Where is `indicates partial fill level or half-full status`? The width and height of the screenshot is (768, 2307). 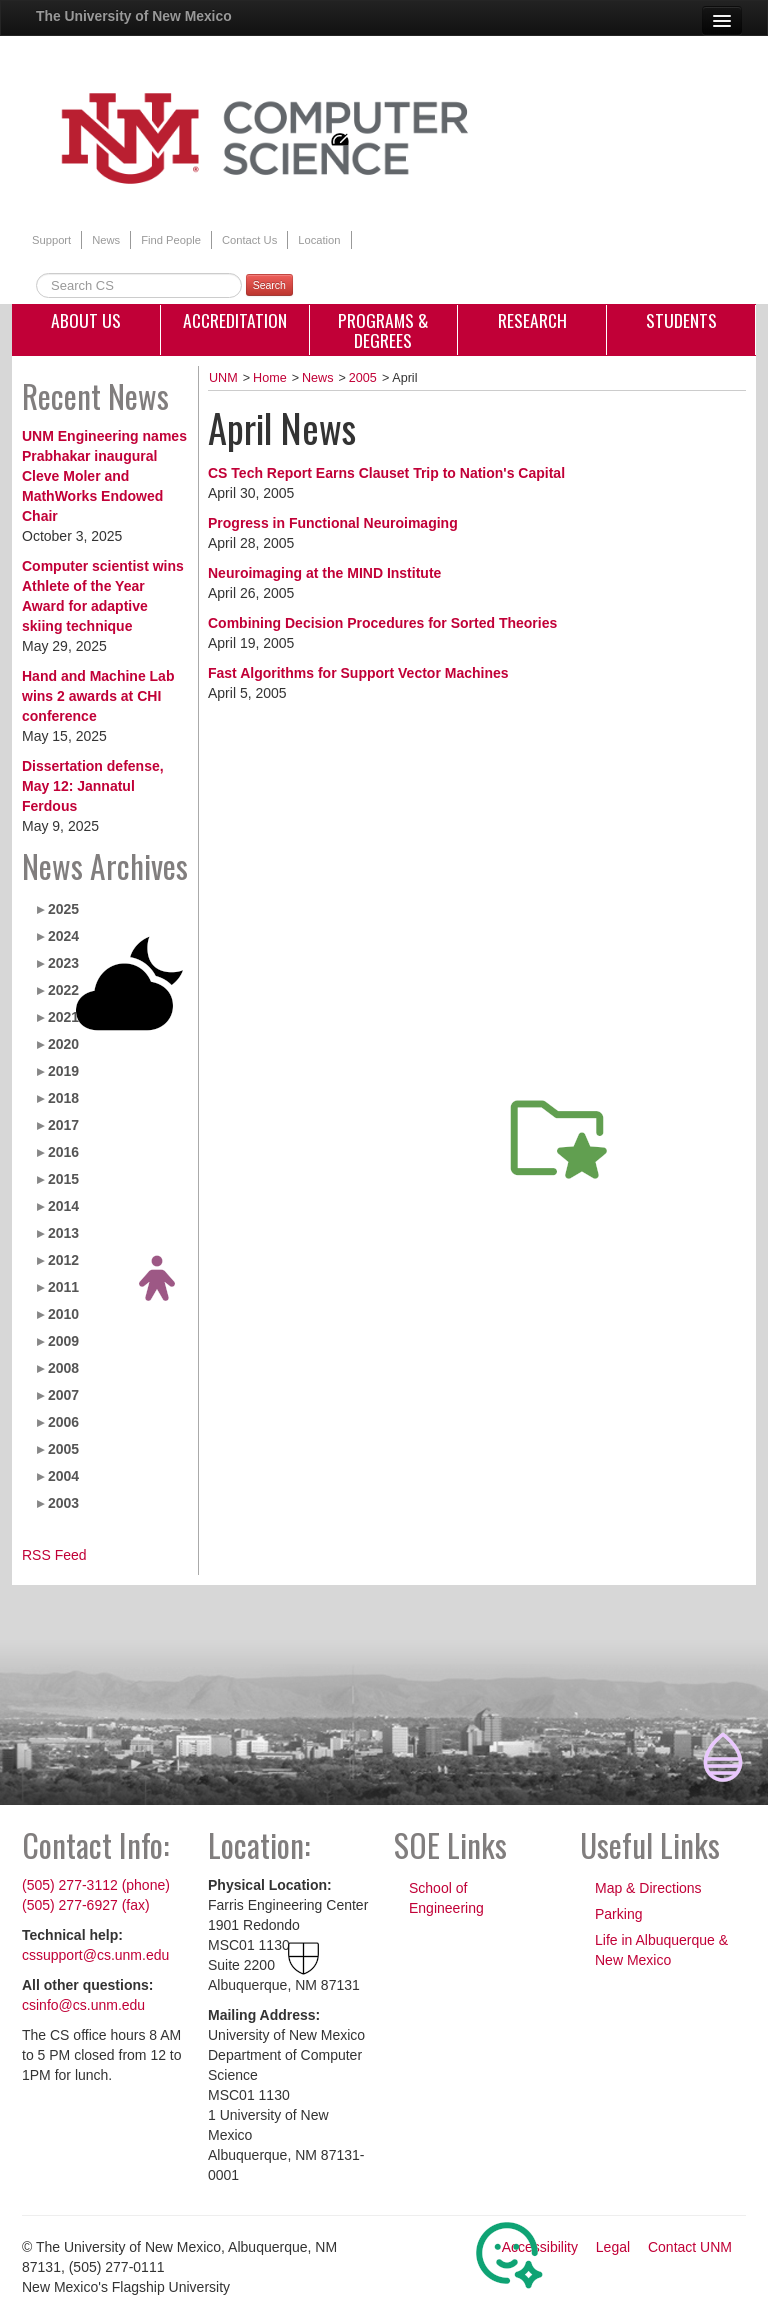
indicates partial fill level or half-full status is located at coordinates (723, 1759).